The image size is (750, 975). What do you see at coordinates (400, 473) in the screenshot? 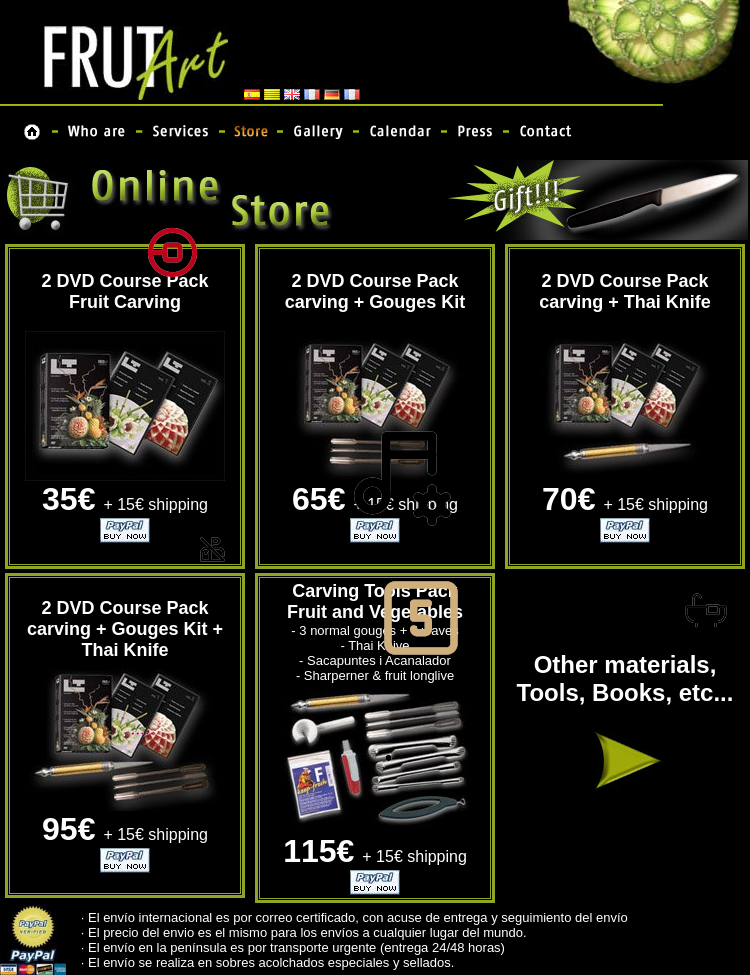
I see `access music or audio settings` at bounding box center [400, 473].